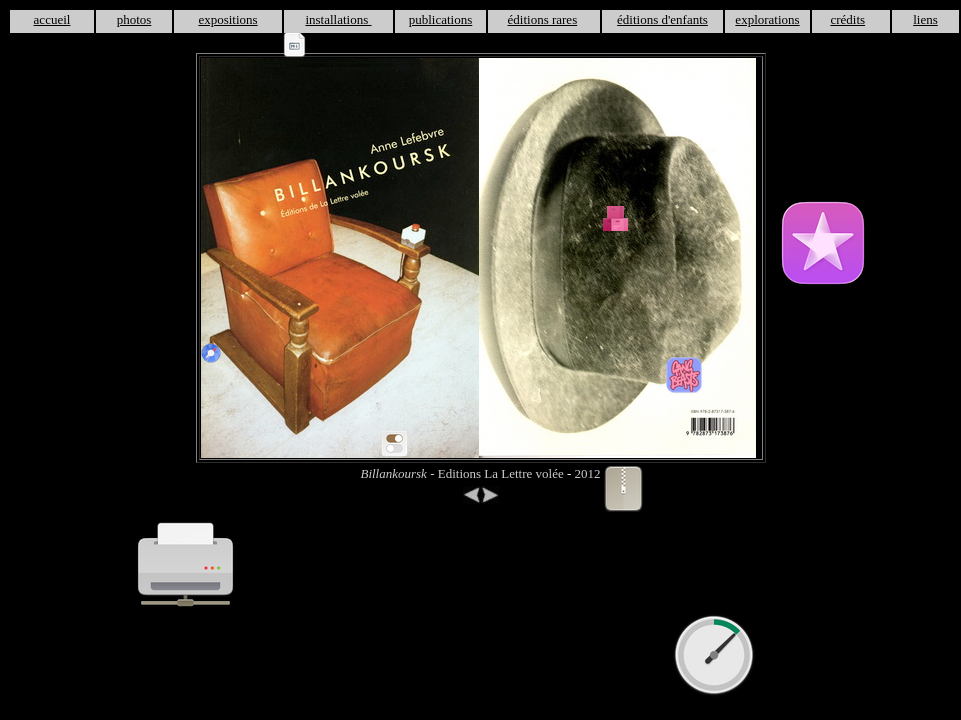 The width and height of the screenshot is (961, 720). I want to click on open sysprof system profiler, so click(714, 655).